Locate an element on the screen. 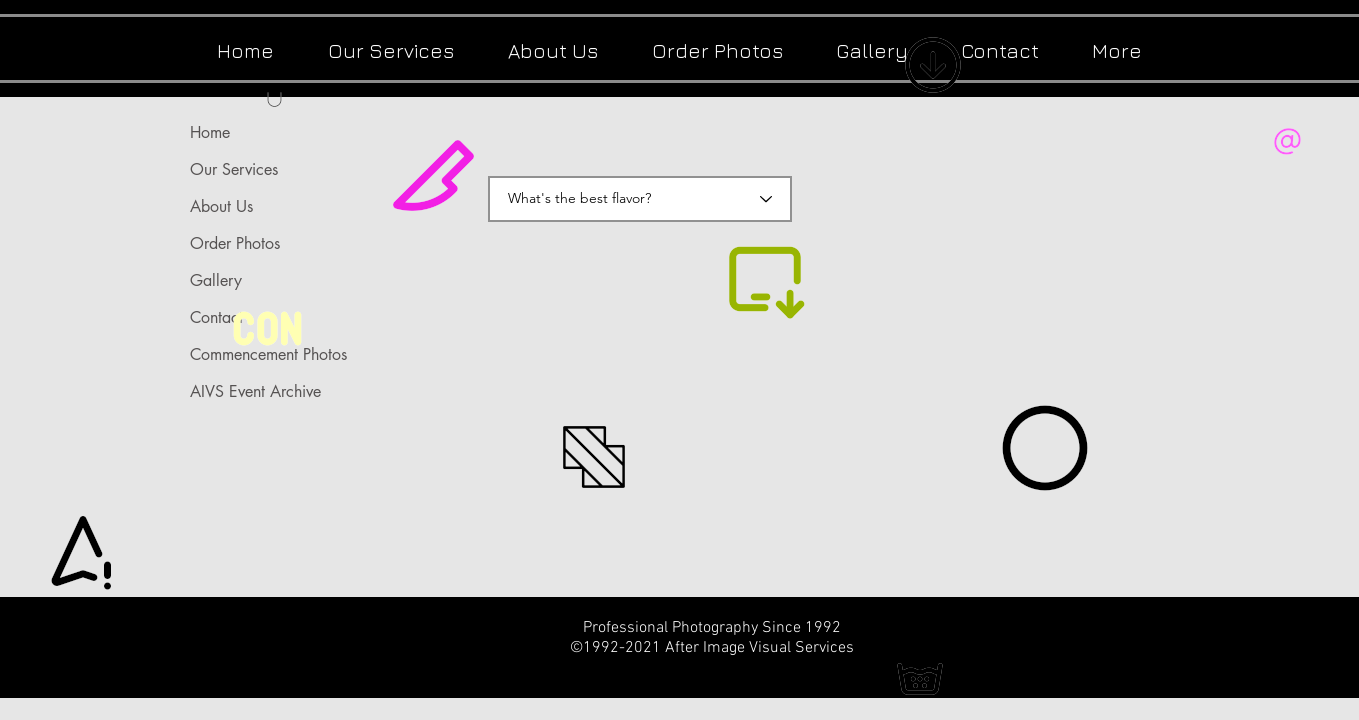 This screenshot has height=720, width=1359. initiate an HTTP connection request is located at coordinates (267, 328).